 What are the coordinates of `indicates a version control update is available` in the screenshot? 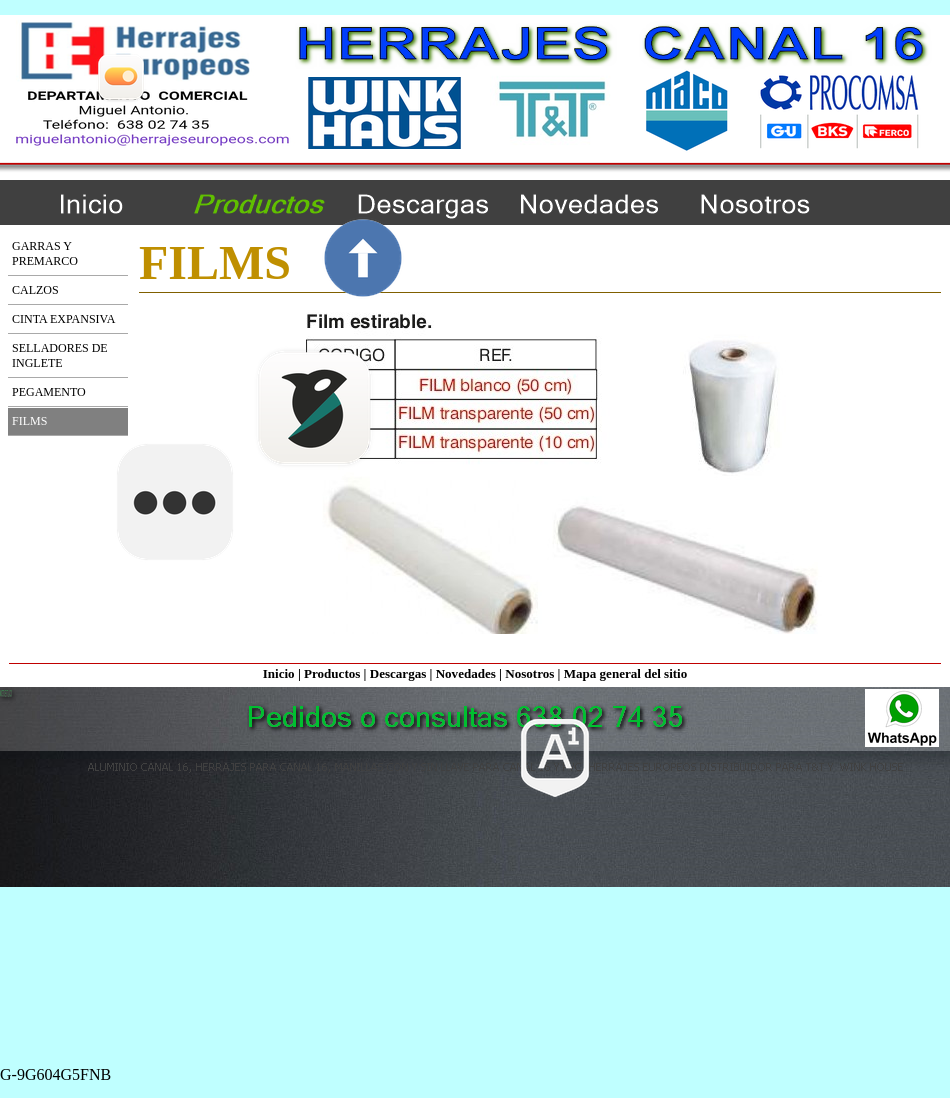 It's located at (363, 258).